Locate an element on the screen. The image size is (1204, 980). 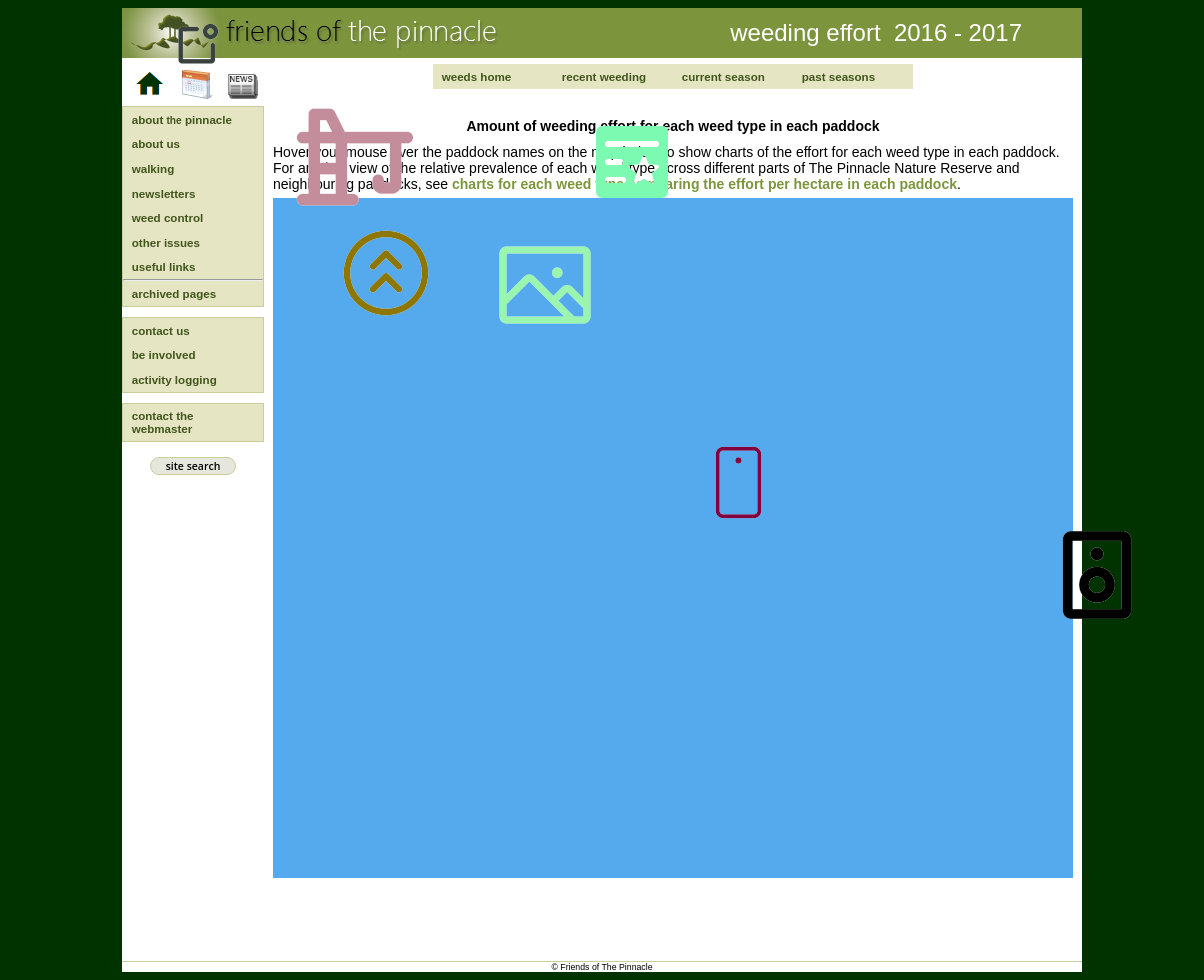
access audio or speaker settings is located at coordinates (1097, 575).